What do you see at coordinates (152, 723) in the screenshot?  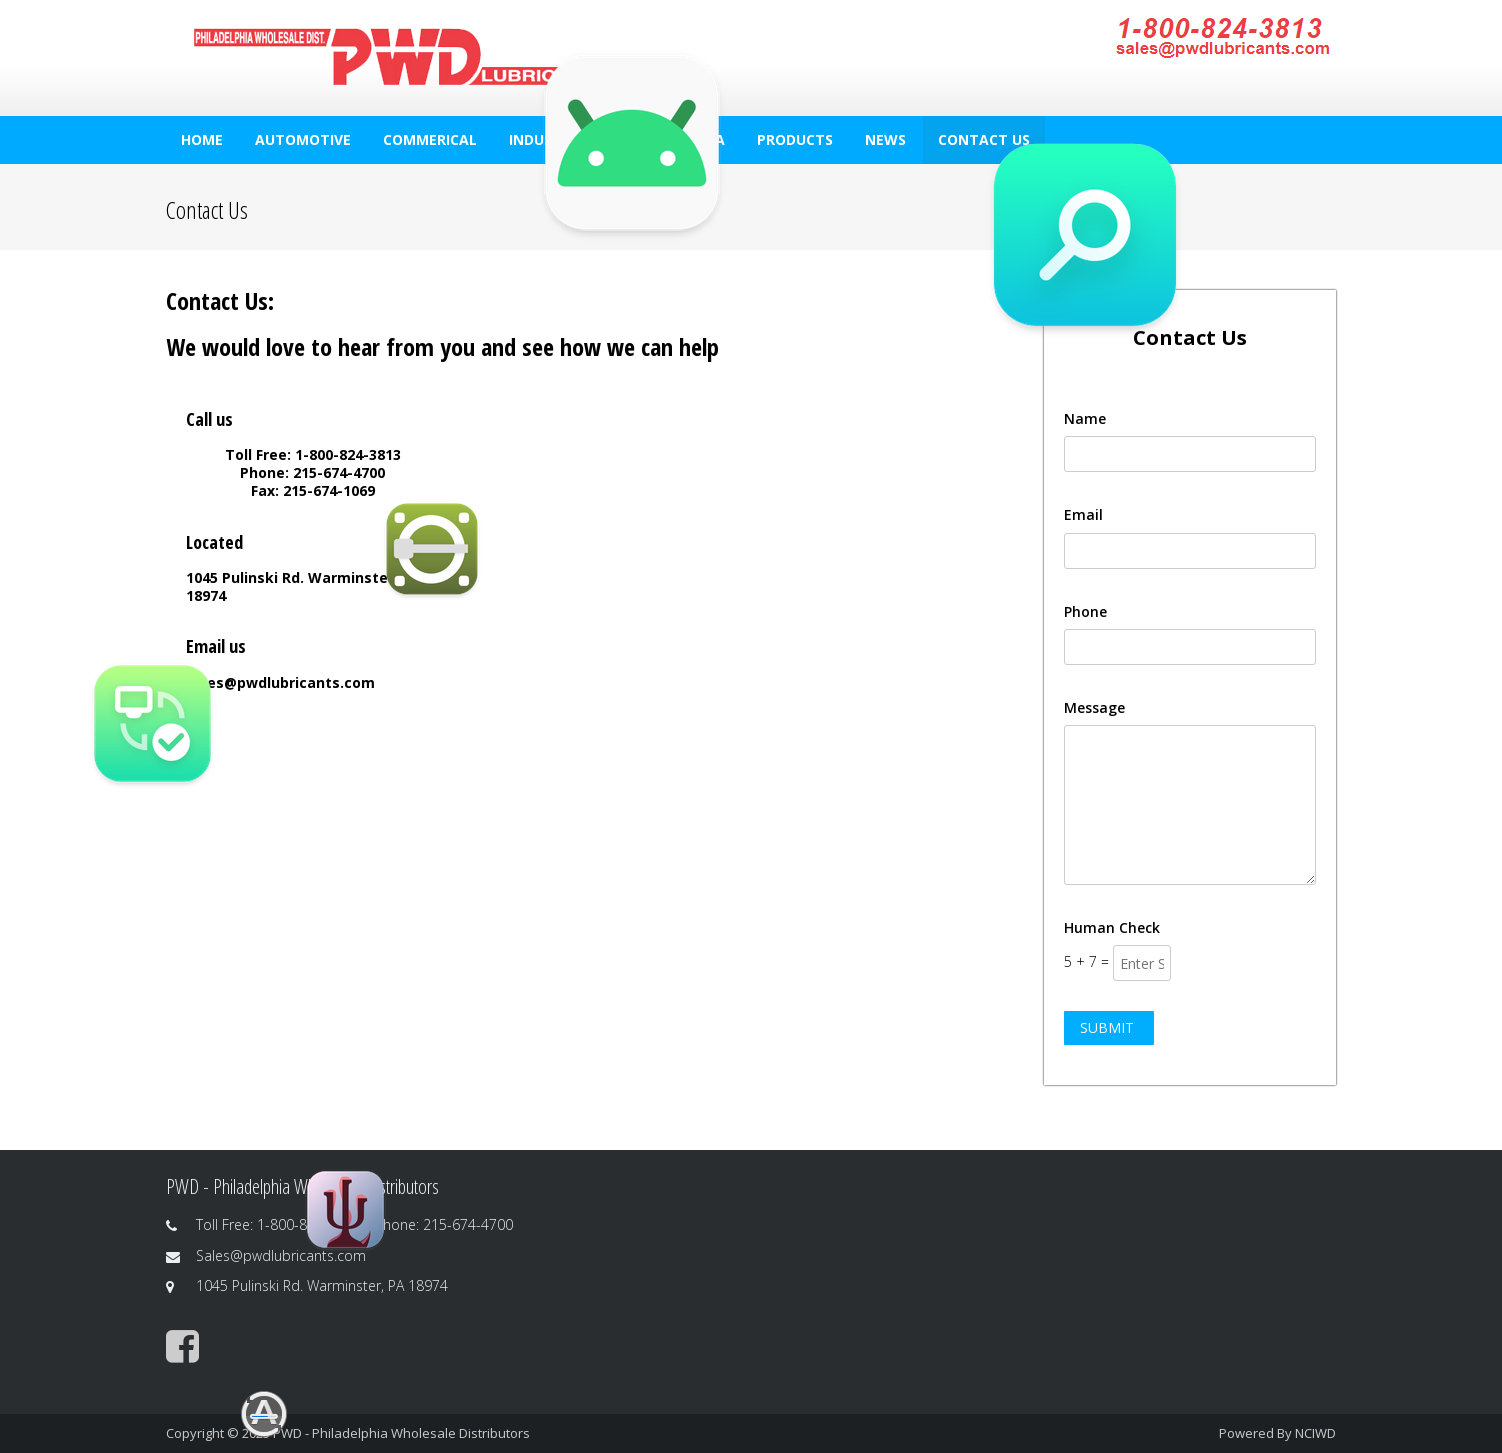 I see `open input leap app for sharing keyboard and mouse between computers` at bounding box center [152, 723].